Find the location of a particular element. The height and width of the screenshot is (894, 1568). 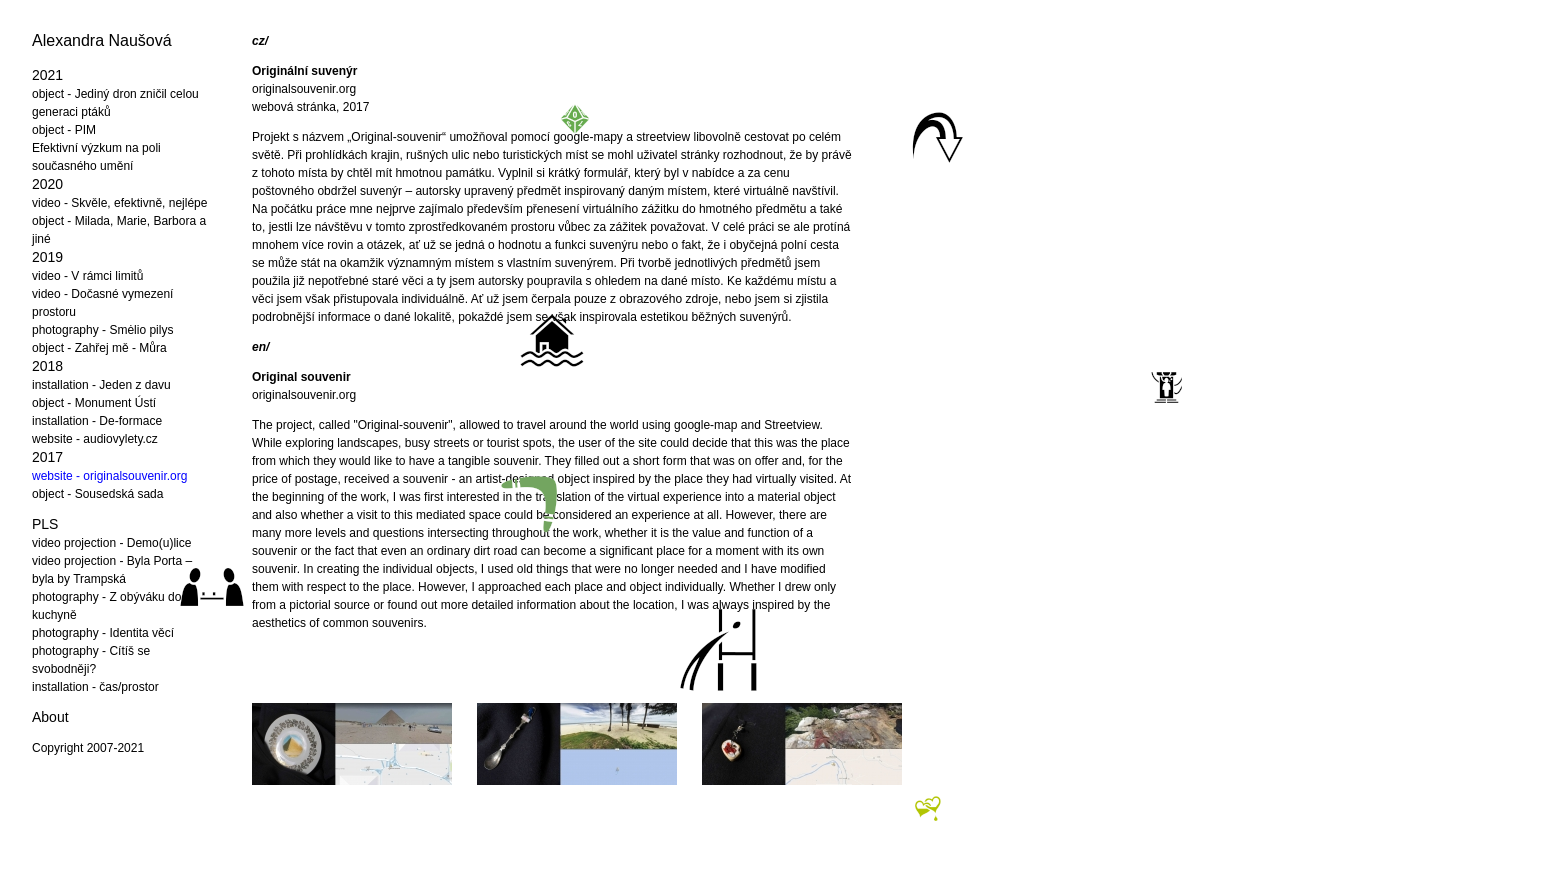

undo or revert last action is located at coordinates (937, 137).